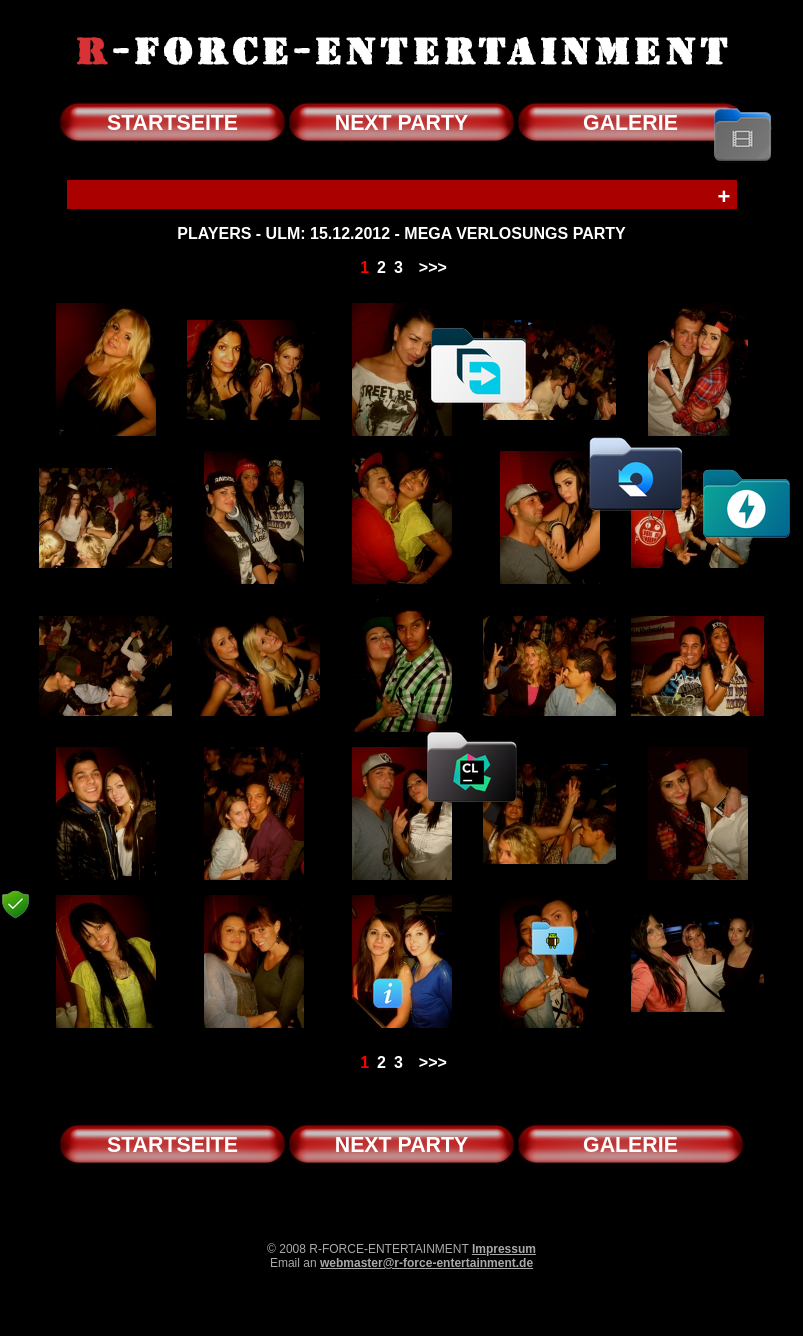 The image size is (803, 1336). I want to click on open CLion project folder, so click(471, 769).